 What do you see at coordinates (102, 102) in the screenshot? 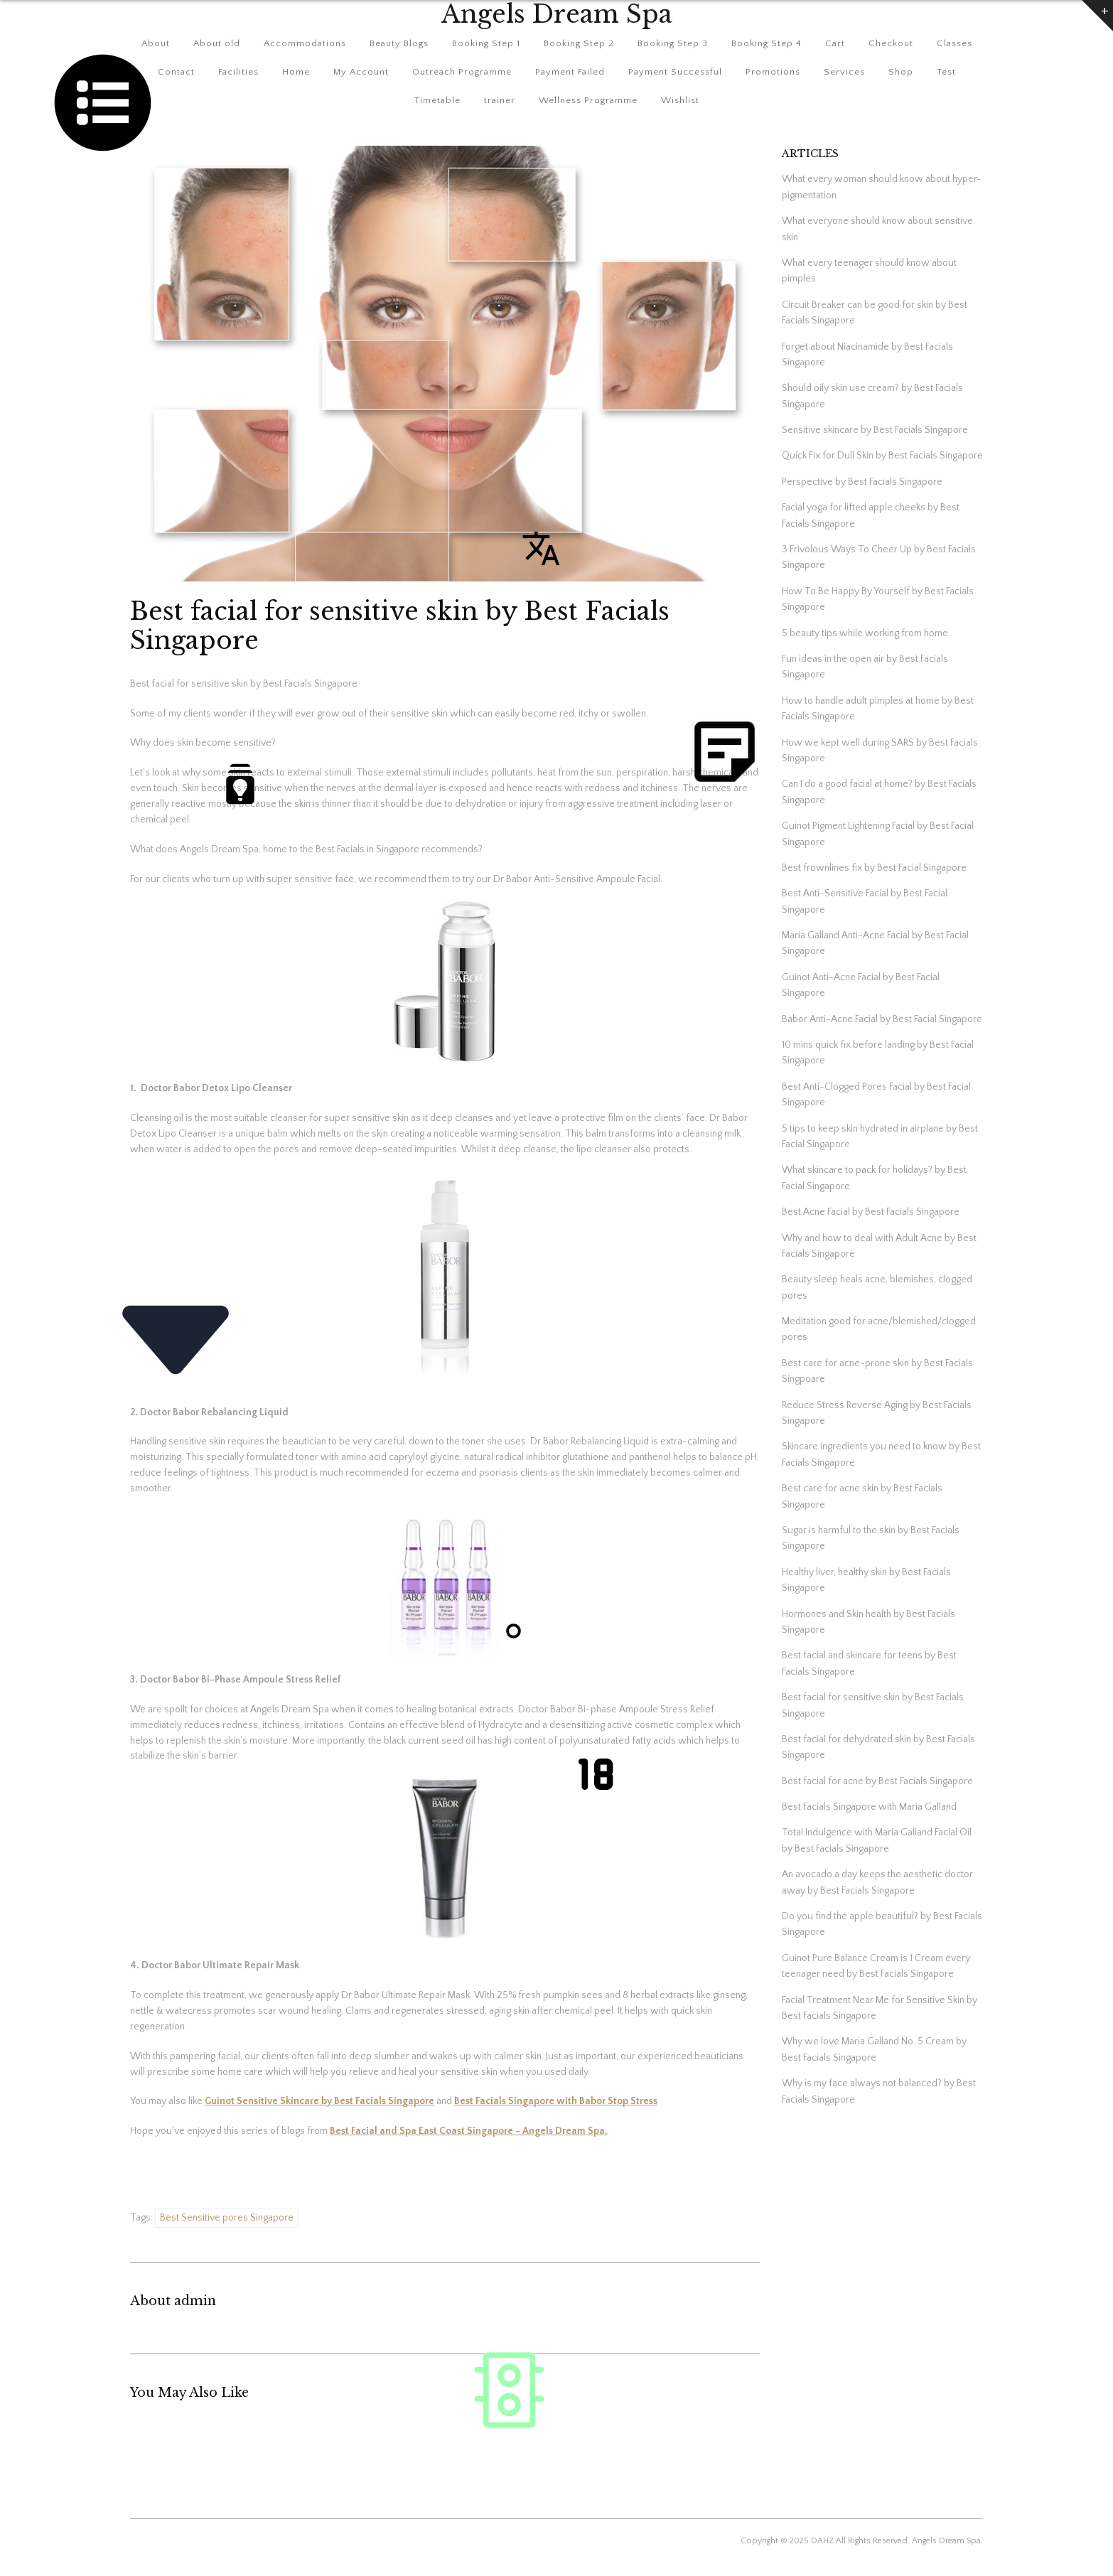
I see `view list or menu options` at bounding box center [102, 102].